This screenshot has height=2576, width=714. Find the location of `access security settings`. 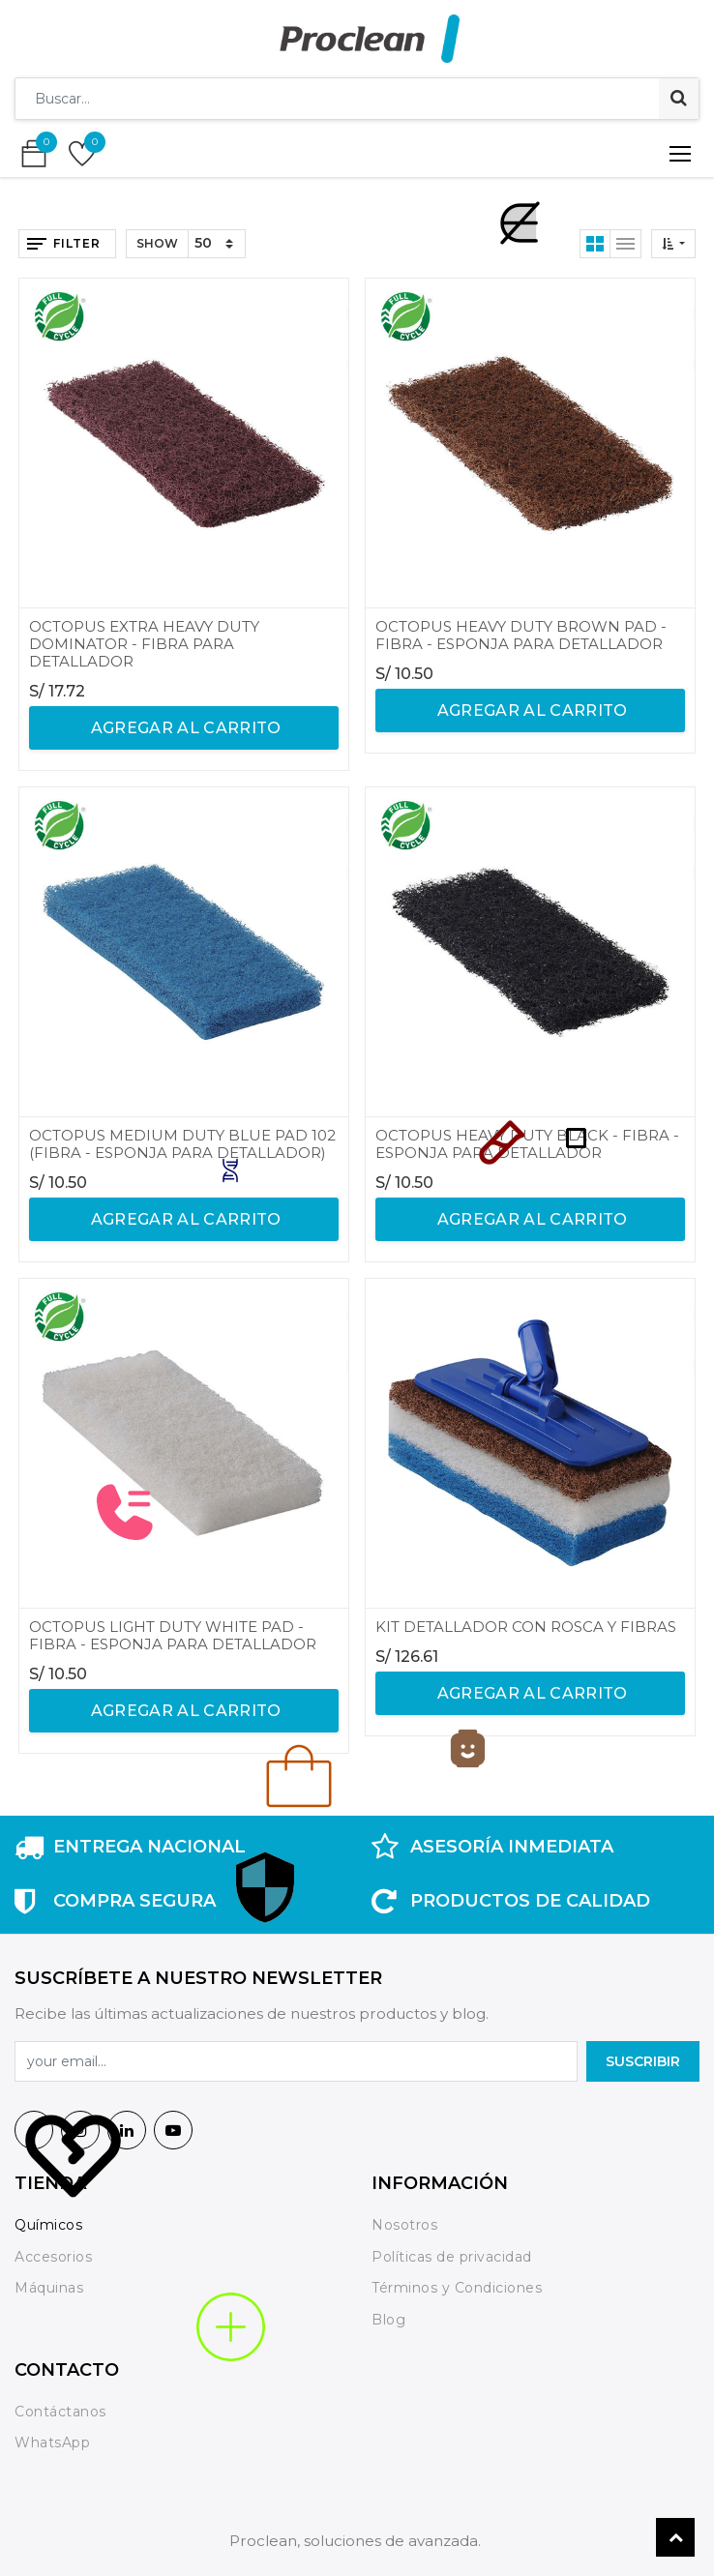

access security settings is located at coordinates (265, 1887).